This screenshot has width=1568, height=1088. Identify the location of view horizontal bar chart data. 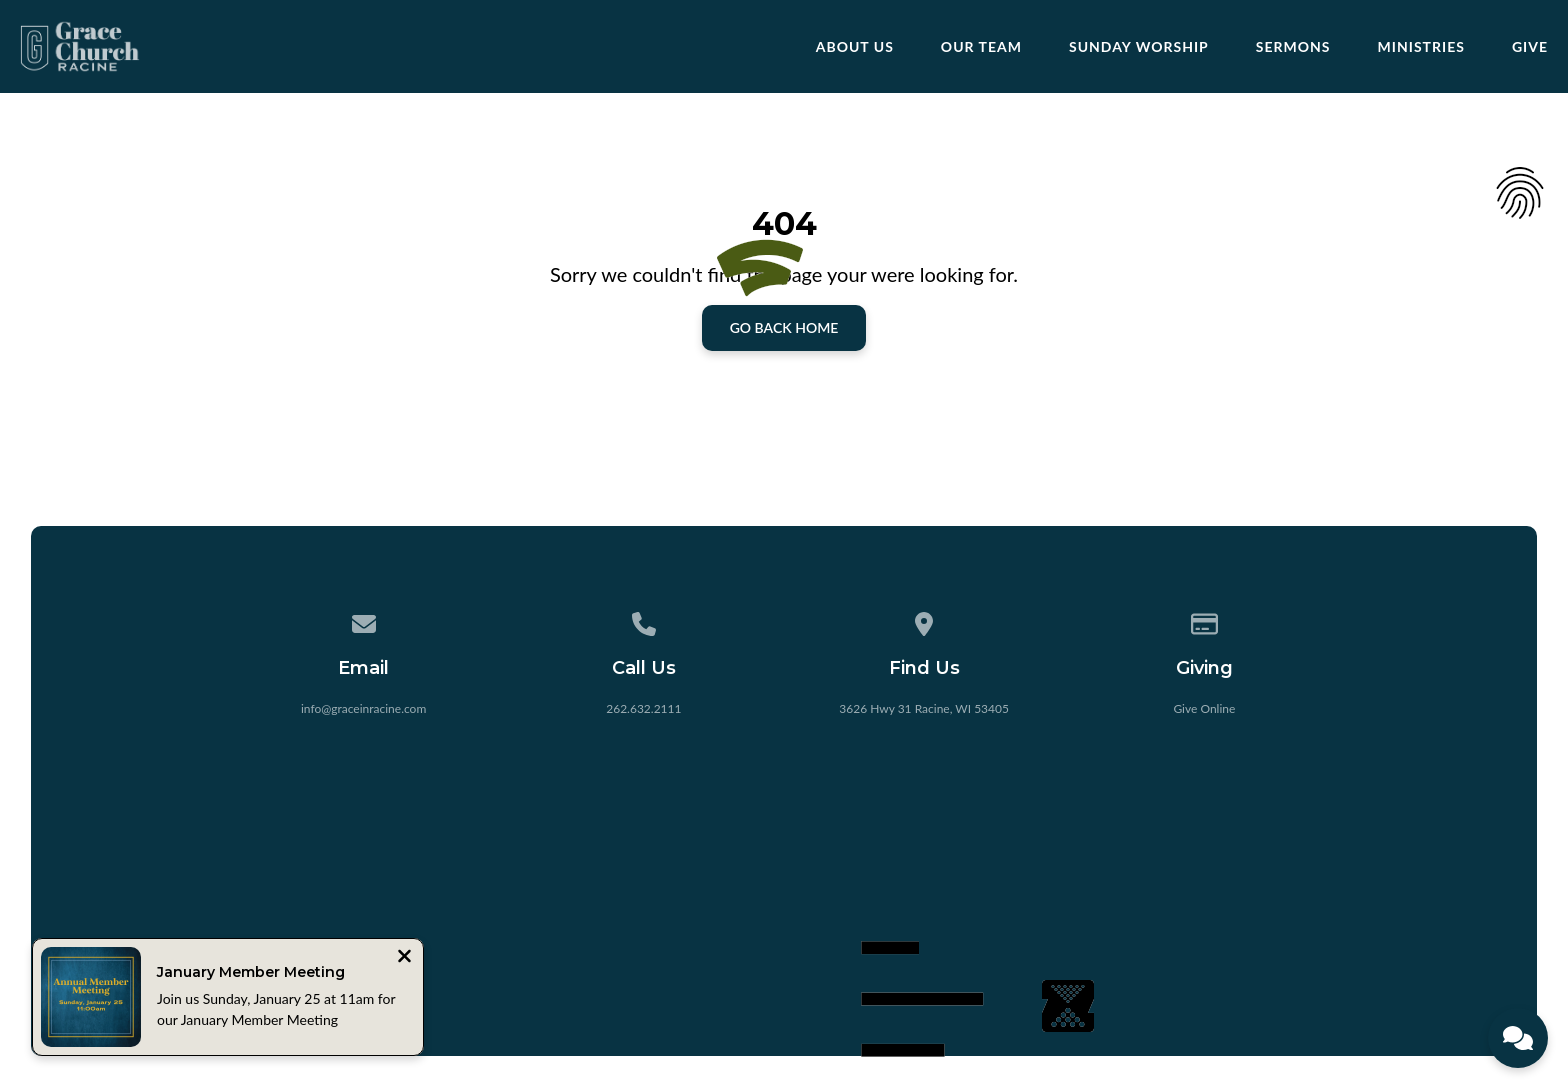
(919, 999).